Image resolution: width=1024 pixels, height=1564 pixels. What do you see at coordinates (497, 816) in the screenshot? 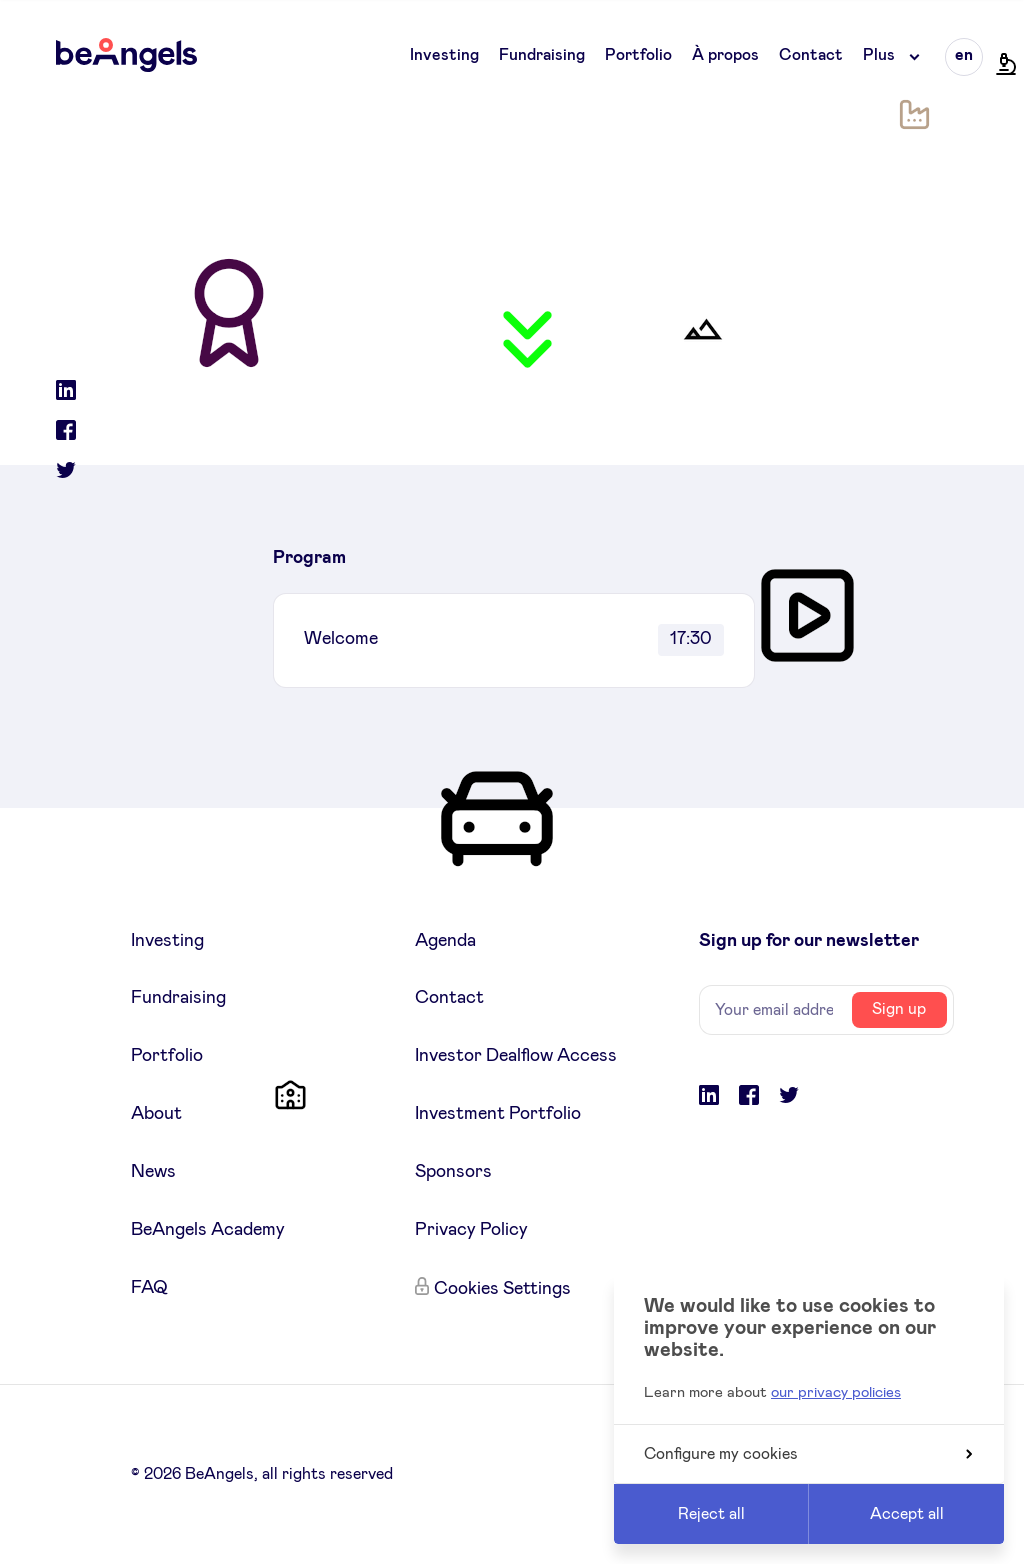
I see `access vehicle or car-related settings` at bounding box center [497, 816].